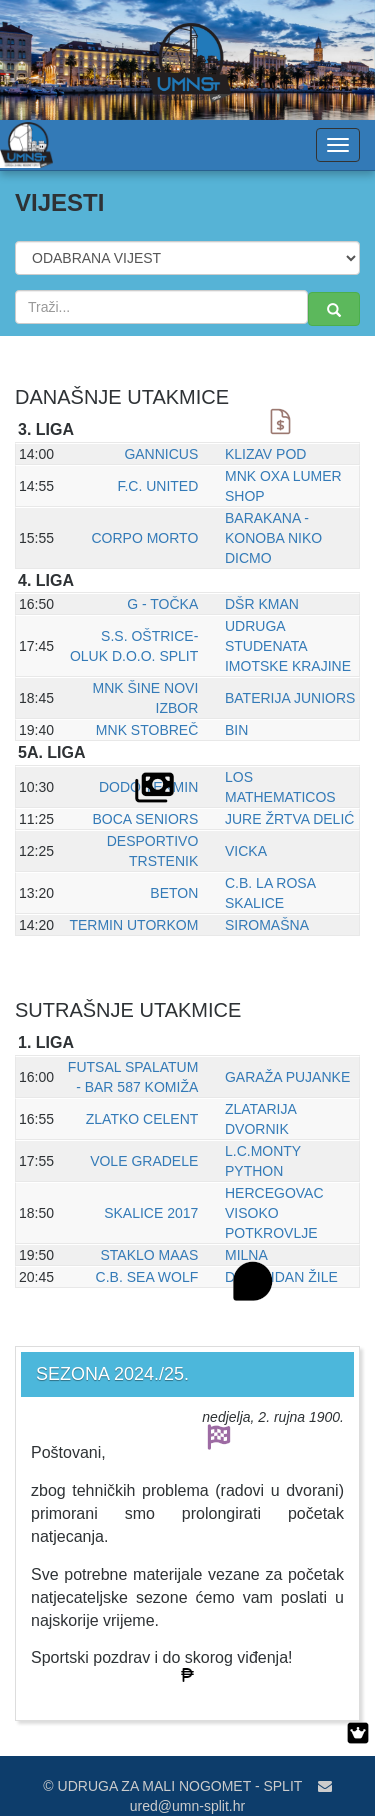 The image size is (375, 1816). What do you see at coordinates (358, 1733) in the screenshot?
I see `web awesome brand logo` at bounding box center [358, 1733].